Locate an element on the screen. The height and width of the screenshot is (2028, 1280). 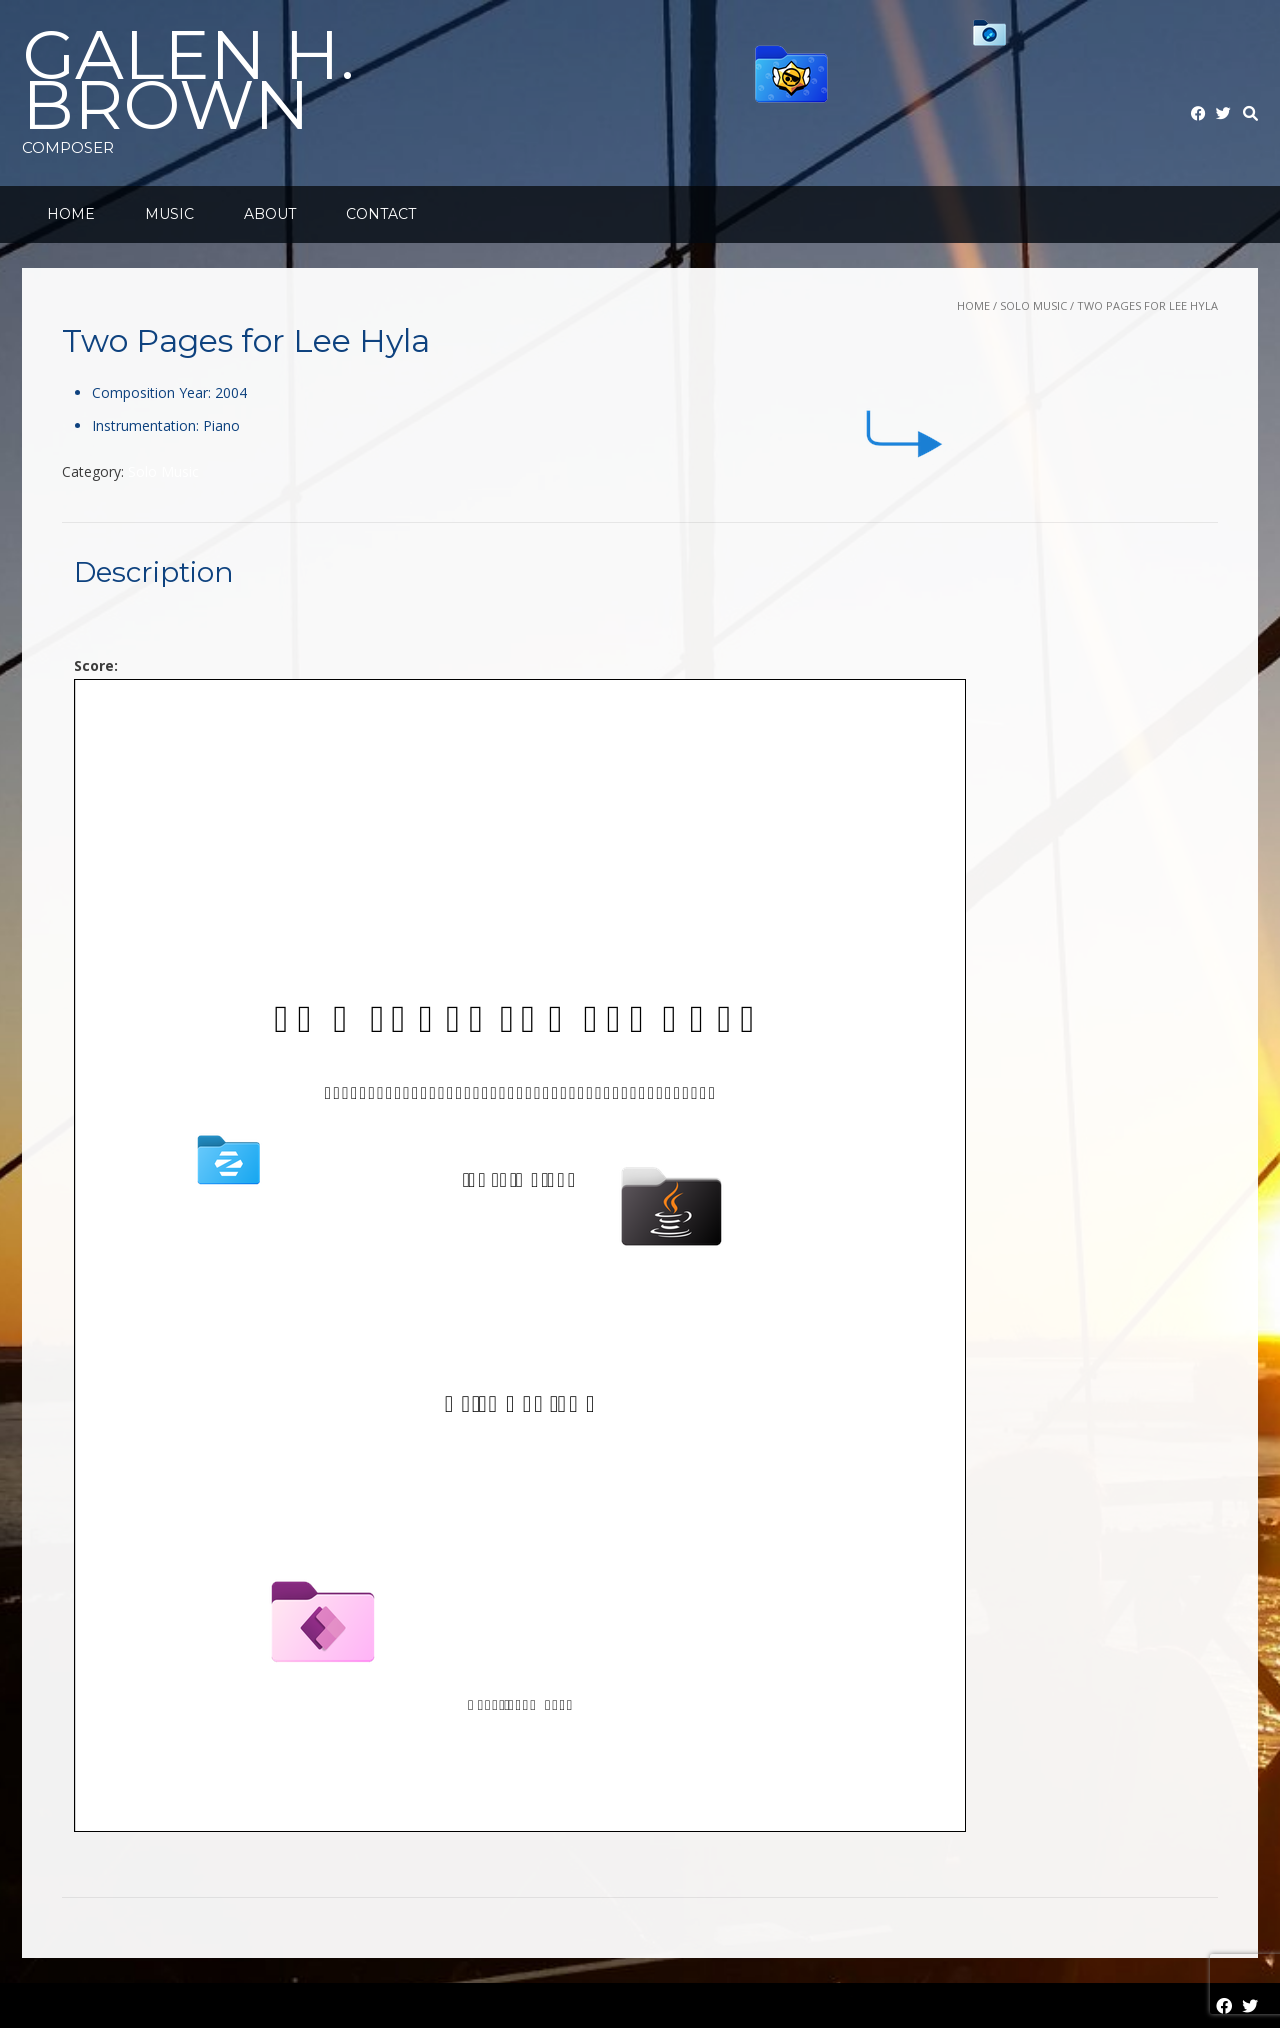
open folder containing Microsoft Power Apps files is located at coordinates (322, 1624).